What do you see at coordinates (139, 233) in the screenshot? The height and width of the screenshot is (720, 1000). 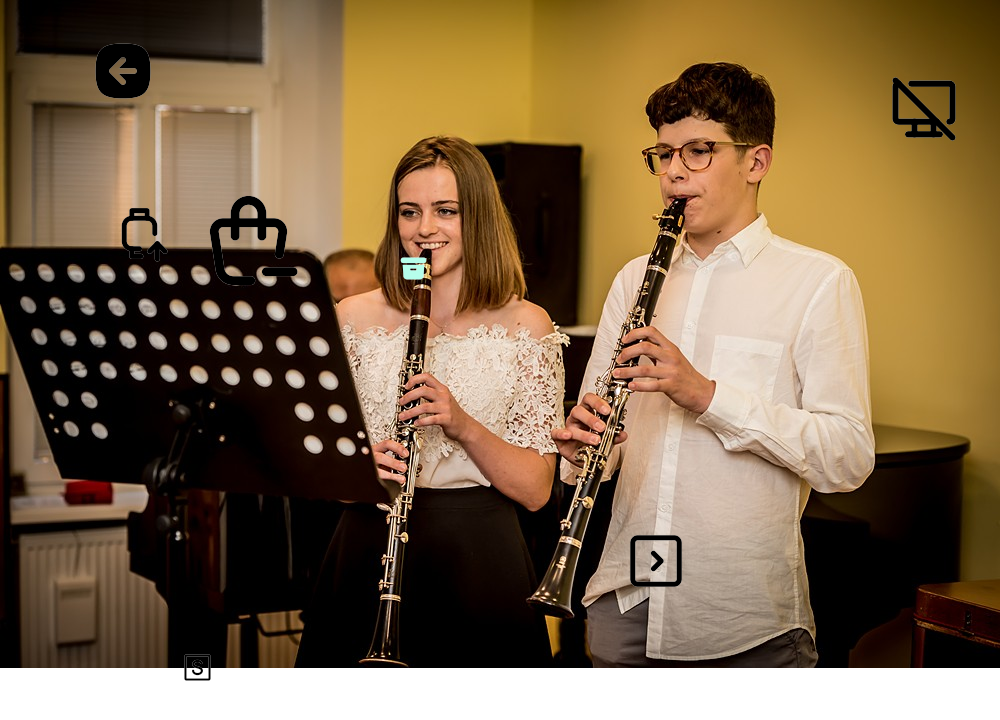 I see `upload data from smartwatch` at bounding box center [139, 233].